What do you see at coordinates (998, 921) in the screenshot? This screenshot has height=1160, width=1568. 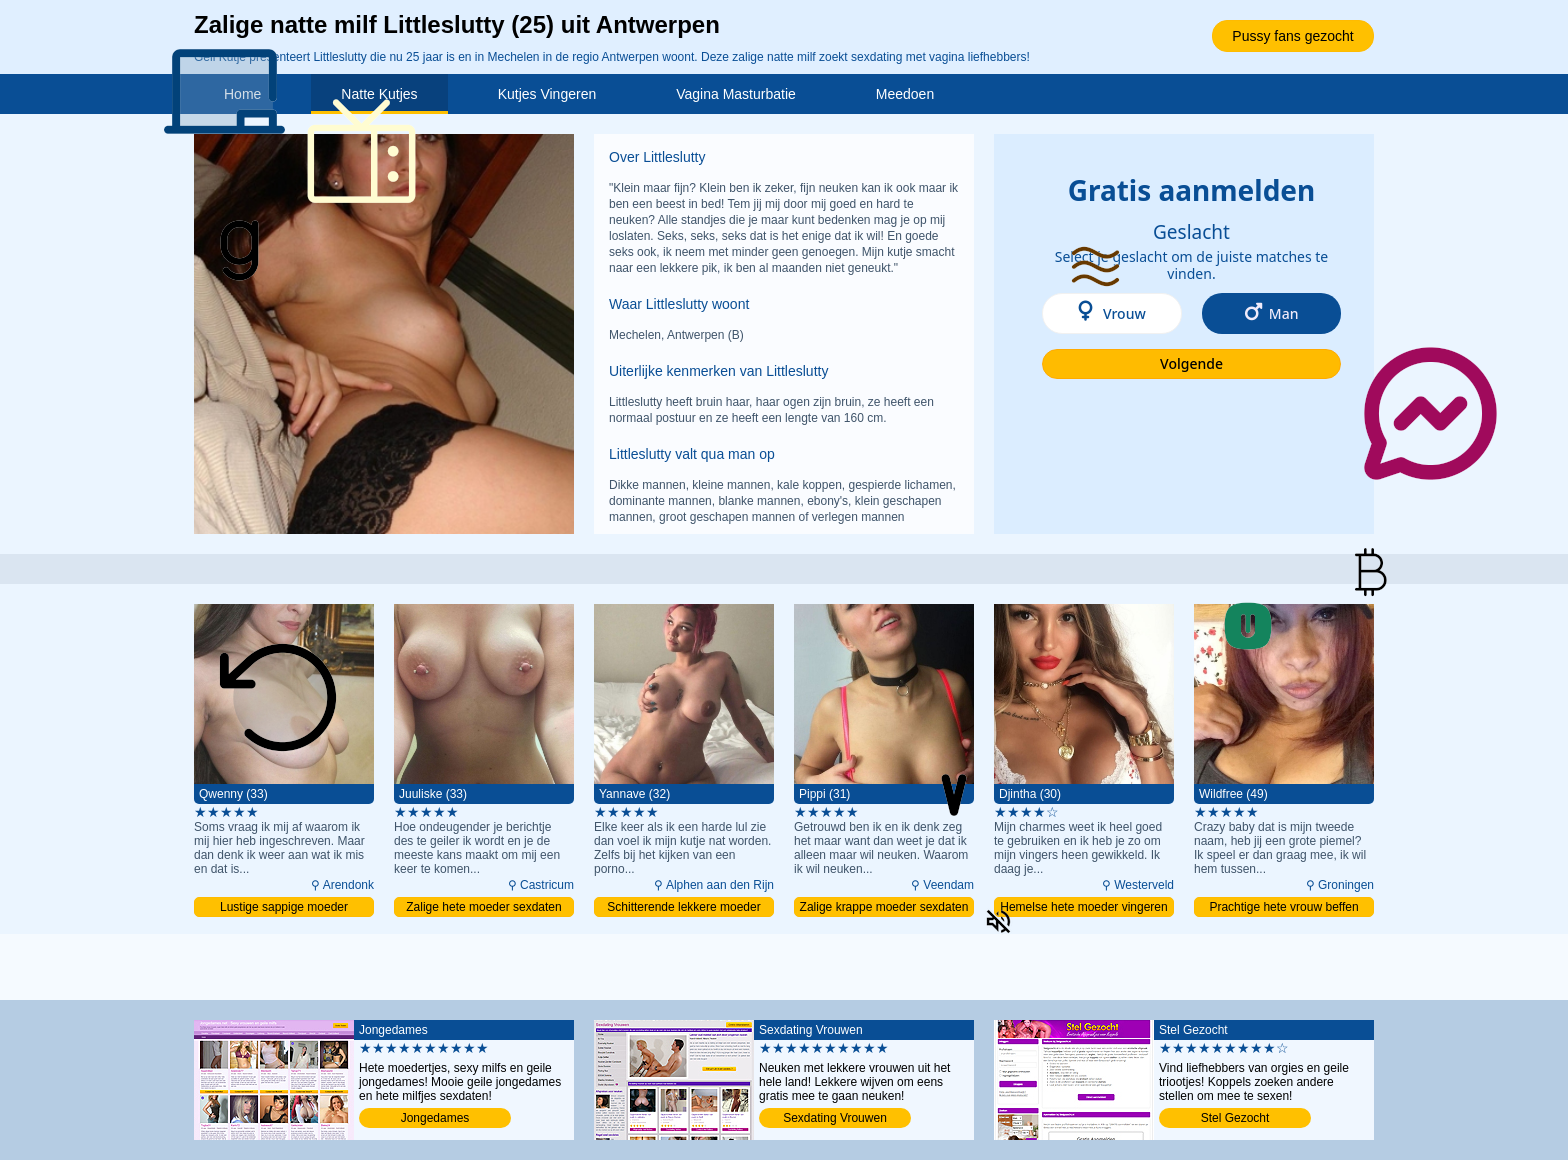 I see `mute audio or sound` at bounding box center [998, 921].